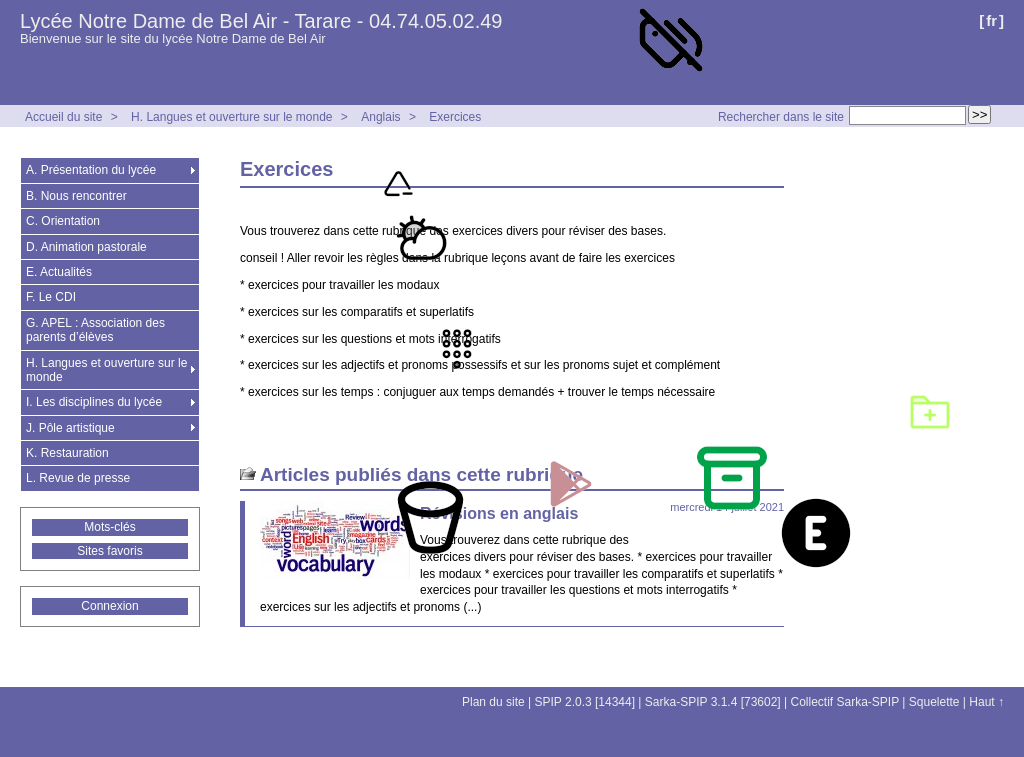 The width and height of the screenshot is (1024, 757). What do you see at coordinates (816, 533) in the screenshot?
I see `indicates an "E" rating or category` at bounding box center [816, 533].